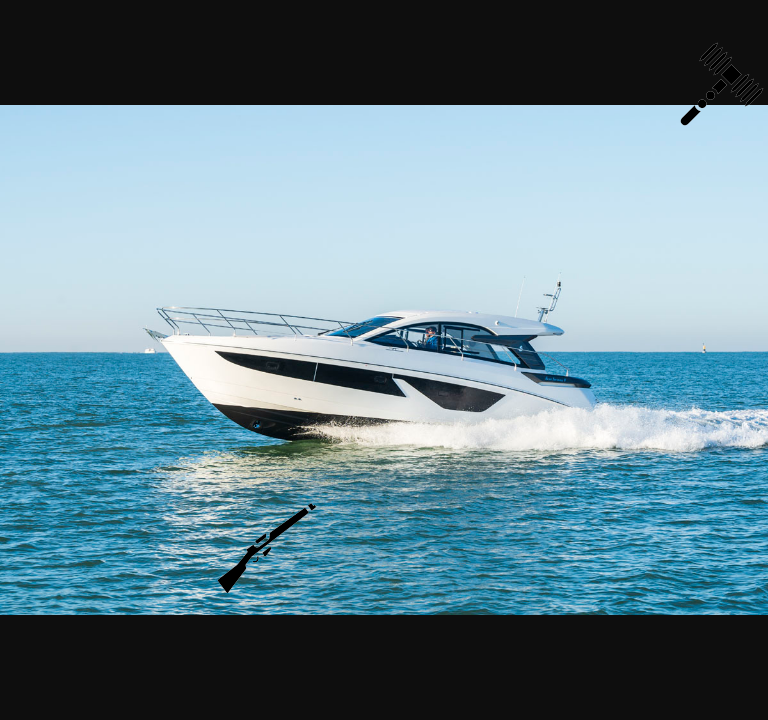  Describe the element at coordinates (267, 548) in the screenshot. I see `select rifle weapon in game inventory` at that location.